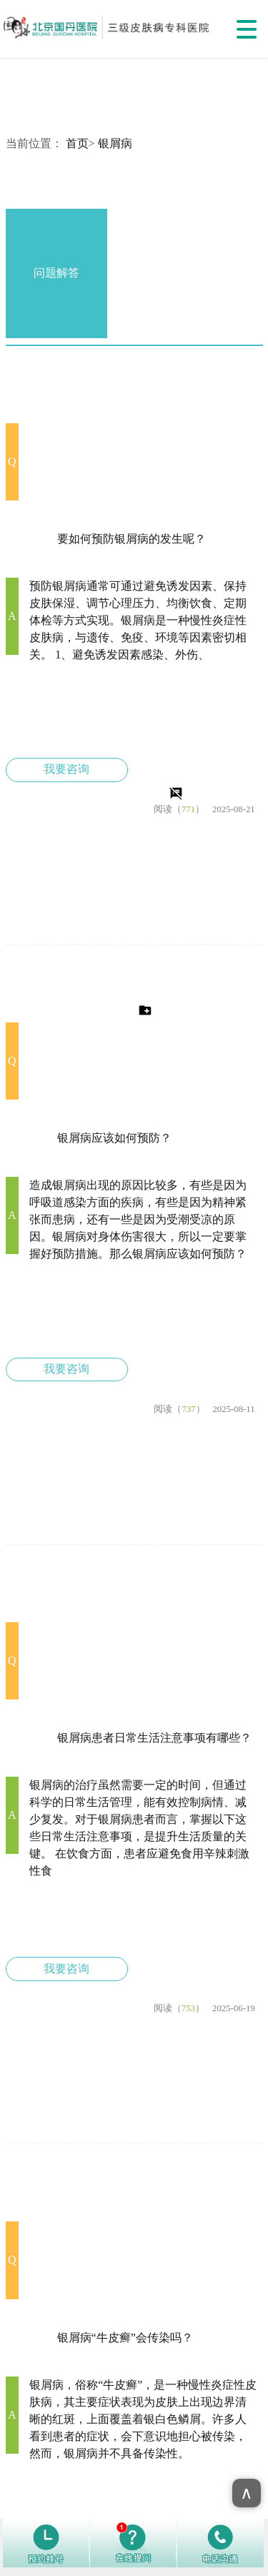 This screenshot has height=2576, width=268. What do you see at coordinates (145, 1010) in the screenshot?
I see `create a new folder` at bounding box center [145, 1010].